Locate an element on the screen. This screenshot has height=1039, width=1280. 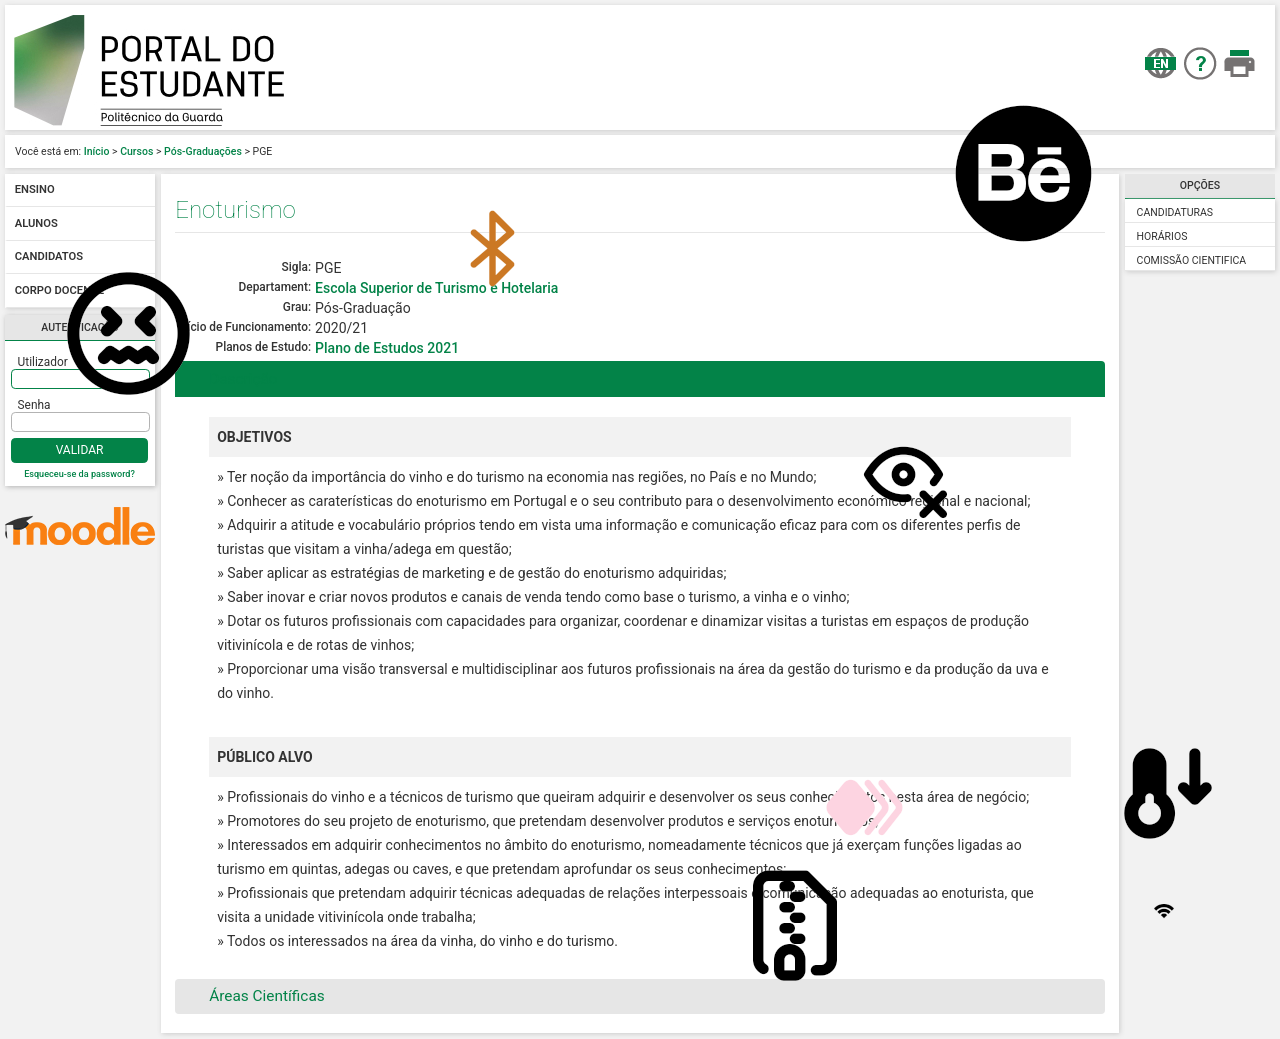
toggle bluetooth connectivity on or off is located at coordinates (492, 248).